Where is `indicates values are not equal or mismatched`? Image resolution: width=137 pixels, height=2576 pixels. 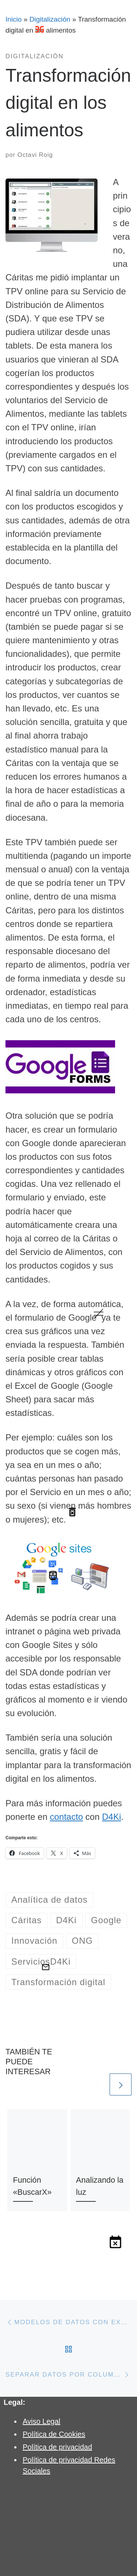
indicates values are not equal or mismatched is located at coordinates (99, 1314).